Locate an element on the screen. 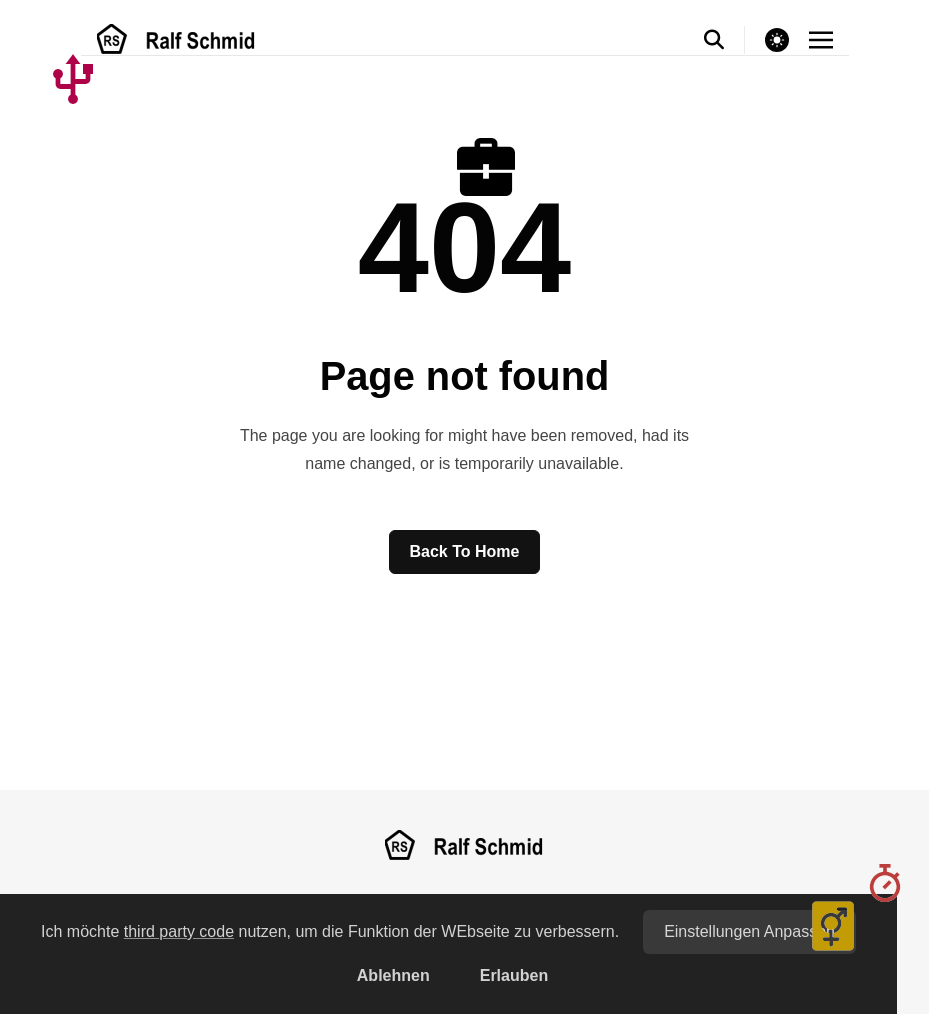 The image size is (929, 1014). set or start a timer is located at coordinates (885, 883).